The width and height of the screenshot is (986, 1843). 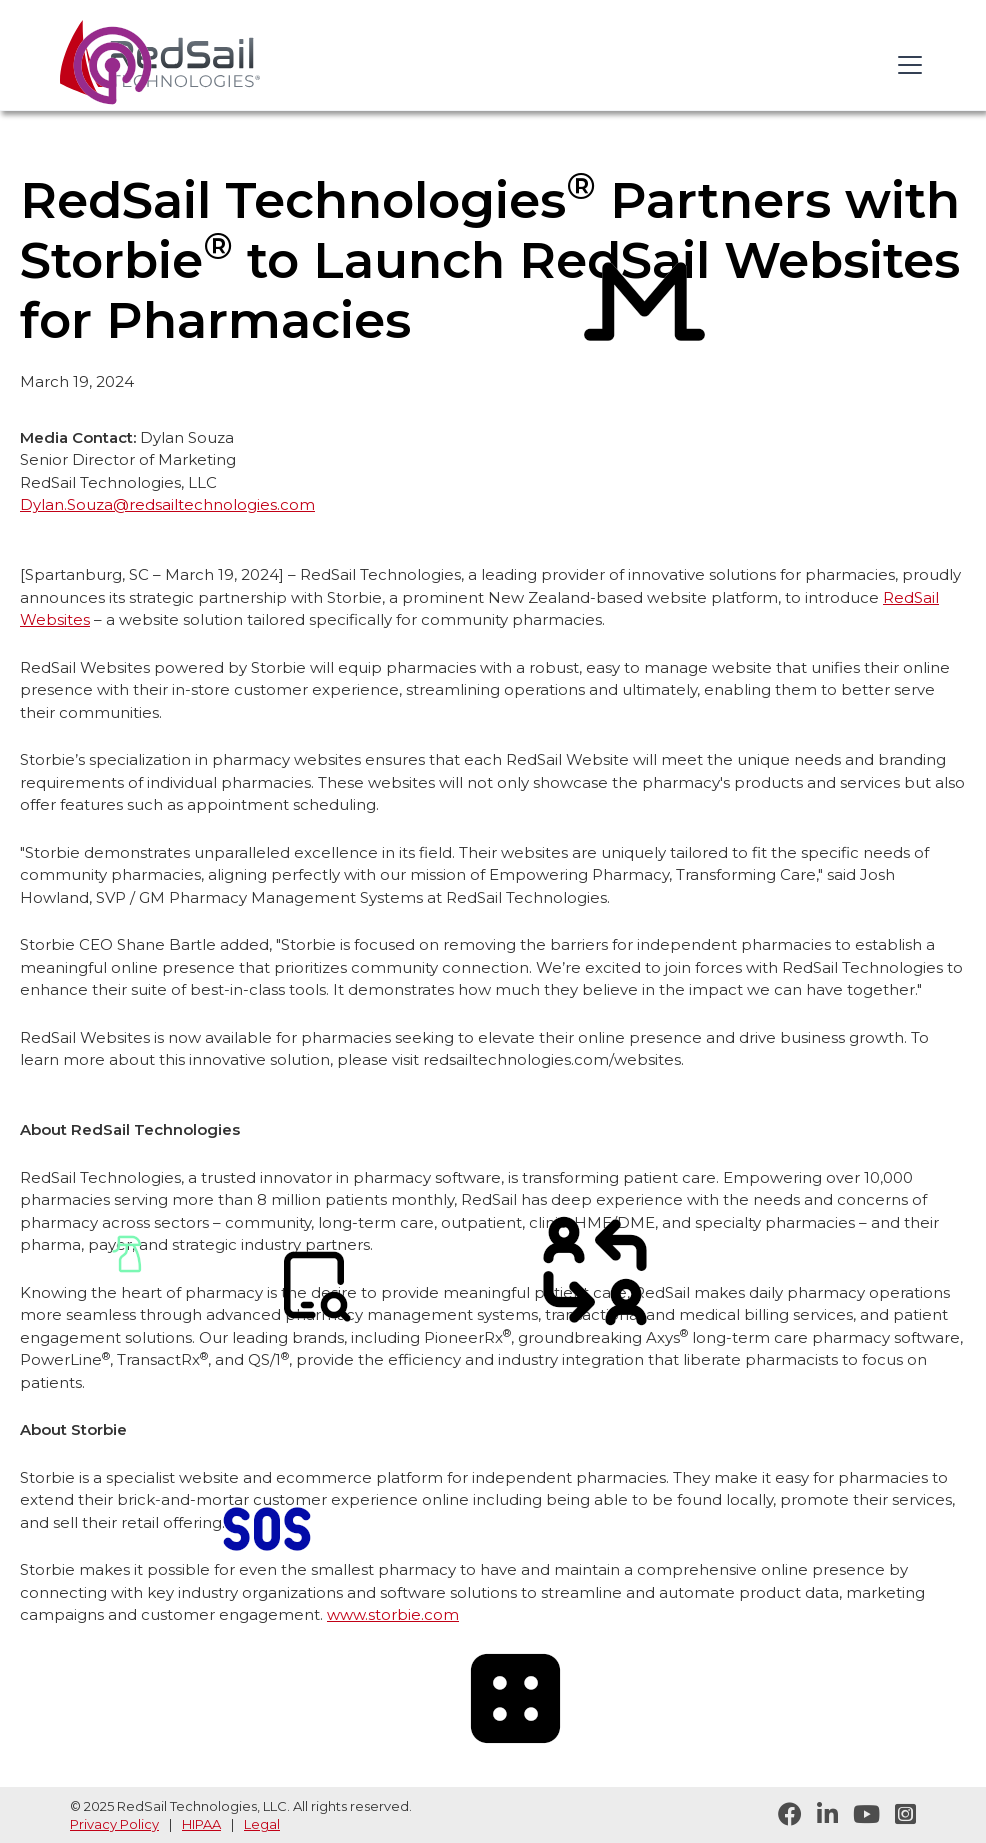 I want to click on send an emergency distress signal, so click(x=267, y=1529).